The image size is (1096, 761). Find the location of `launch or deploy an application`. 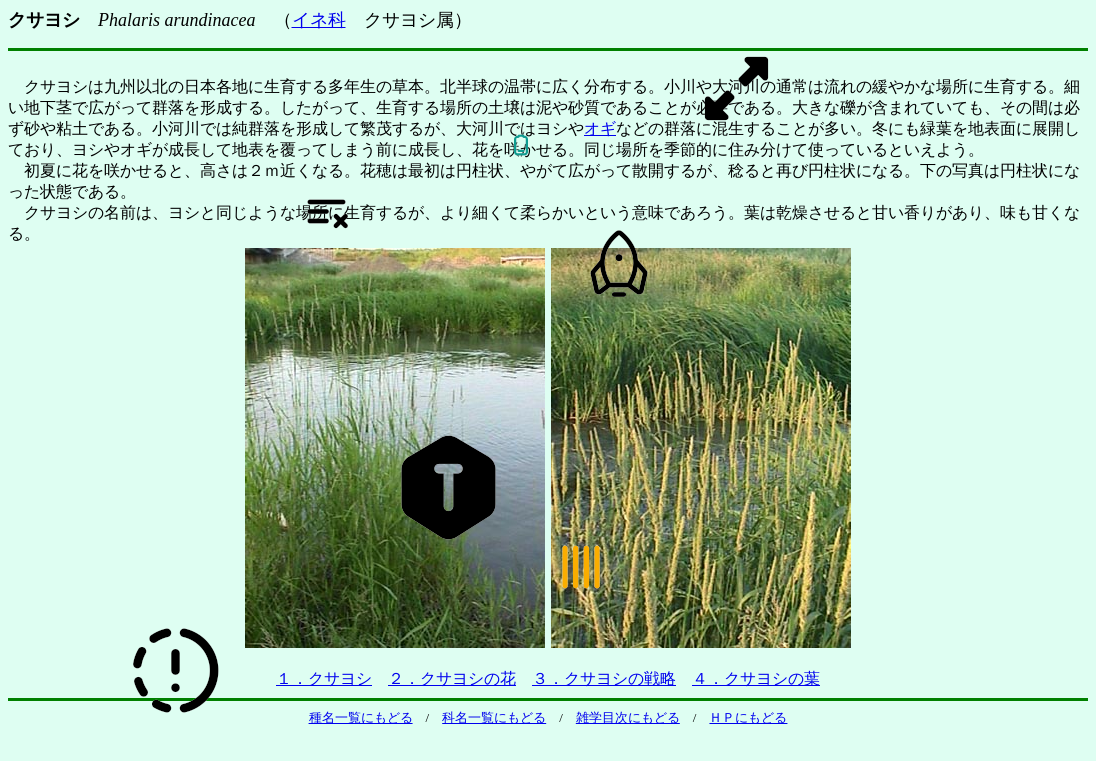

launch or deploy an application is located at coordinates (619, 266).